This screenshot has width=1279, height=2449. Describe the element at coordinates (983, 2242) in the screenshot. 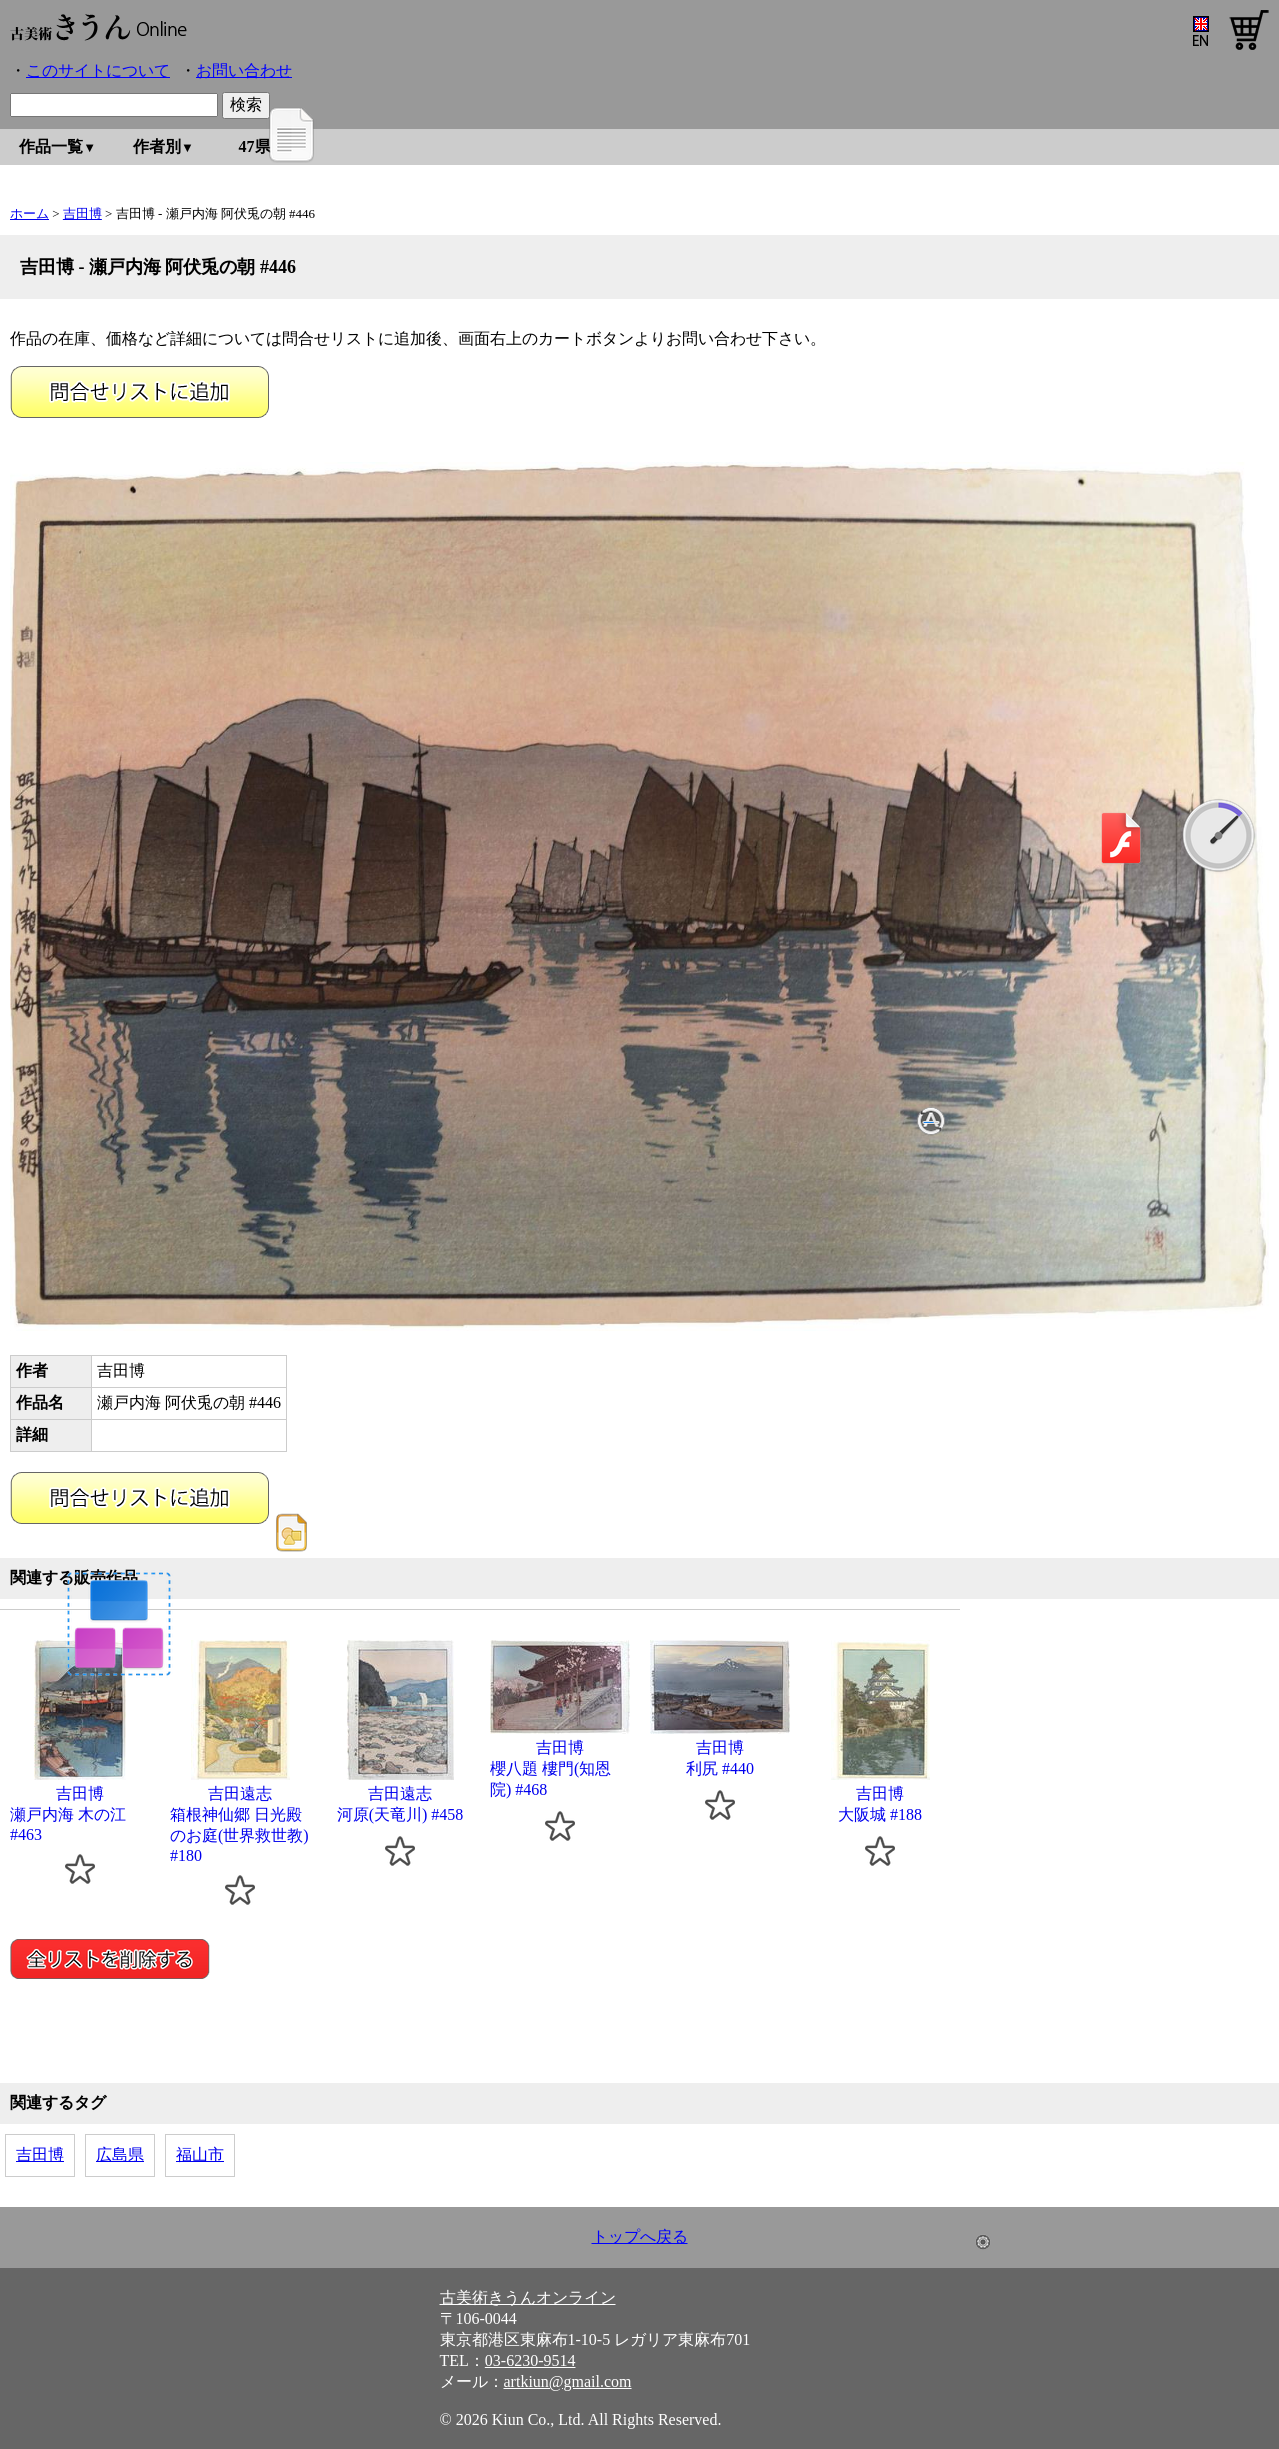

I see `indicates a system file or setting` at that location.